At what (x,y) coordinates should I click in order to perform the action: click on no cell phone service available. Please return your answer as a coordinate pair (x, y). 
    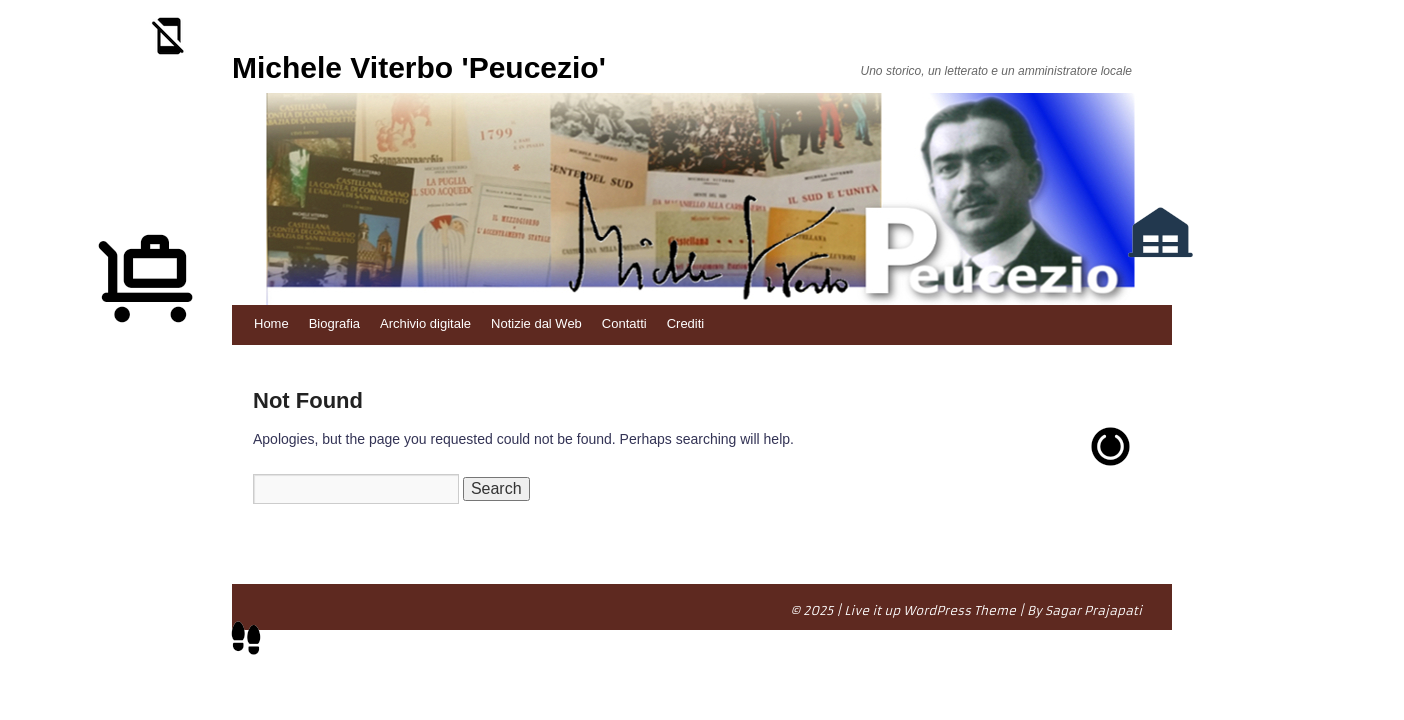
    Looking at the image, I should click on (169, 36).